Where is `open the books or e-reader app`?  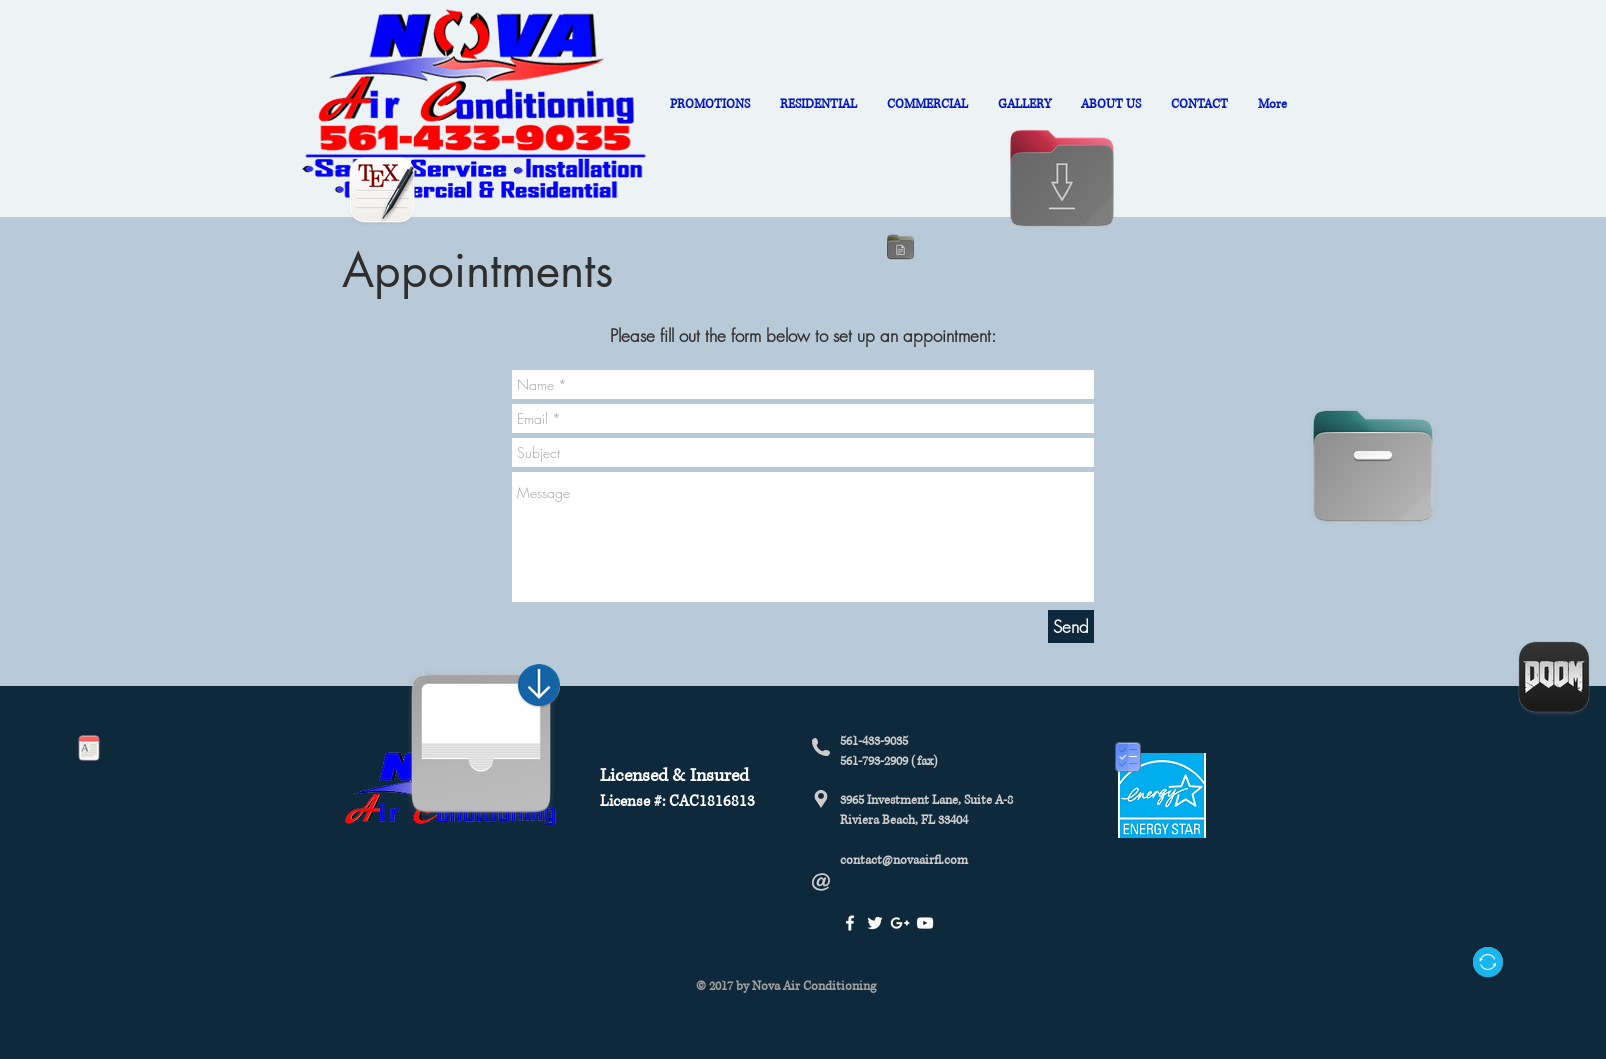 open the books or e-reader app is located at coordinates (89, 748).